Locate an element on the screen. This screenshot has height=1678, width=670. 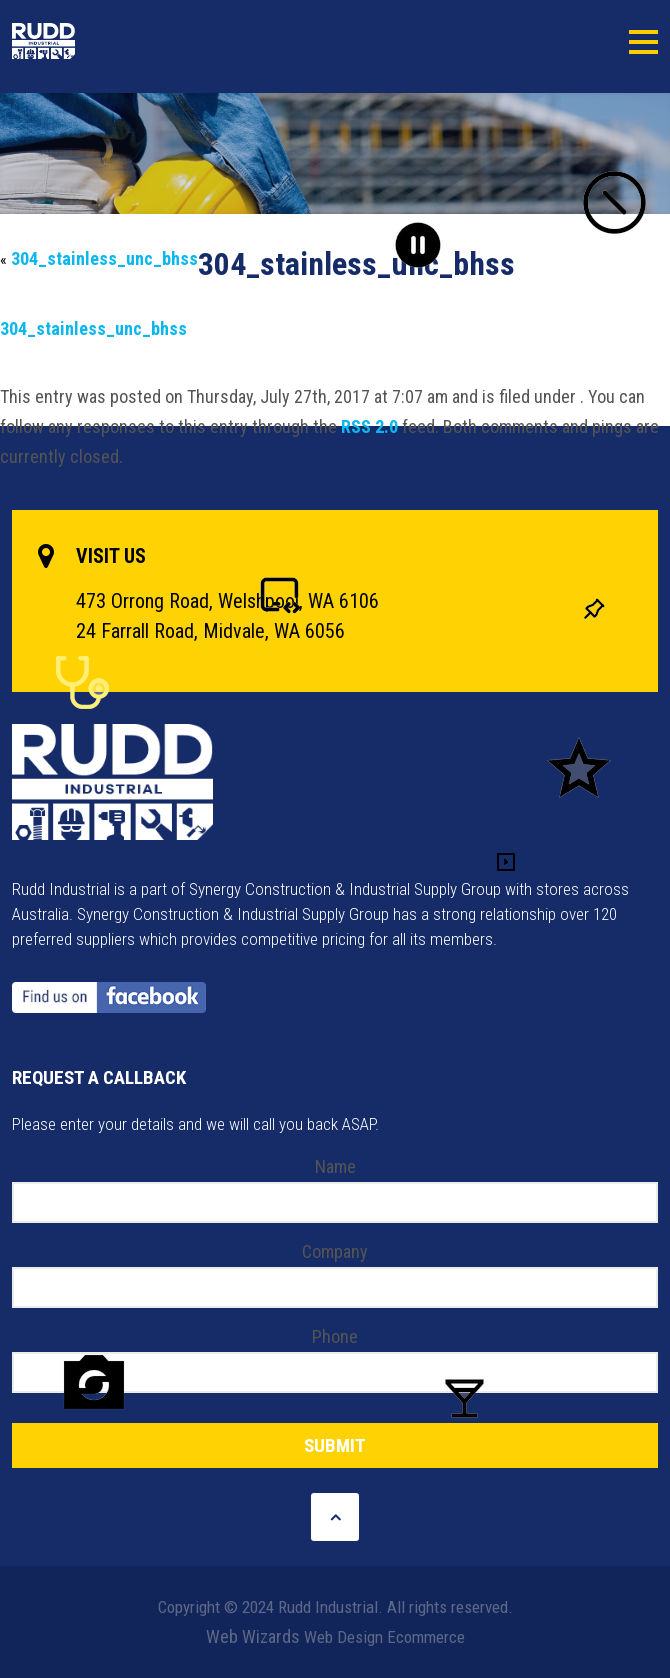
switch to party mode camera filter is located at coordinates (94, 1385).